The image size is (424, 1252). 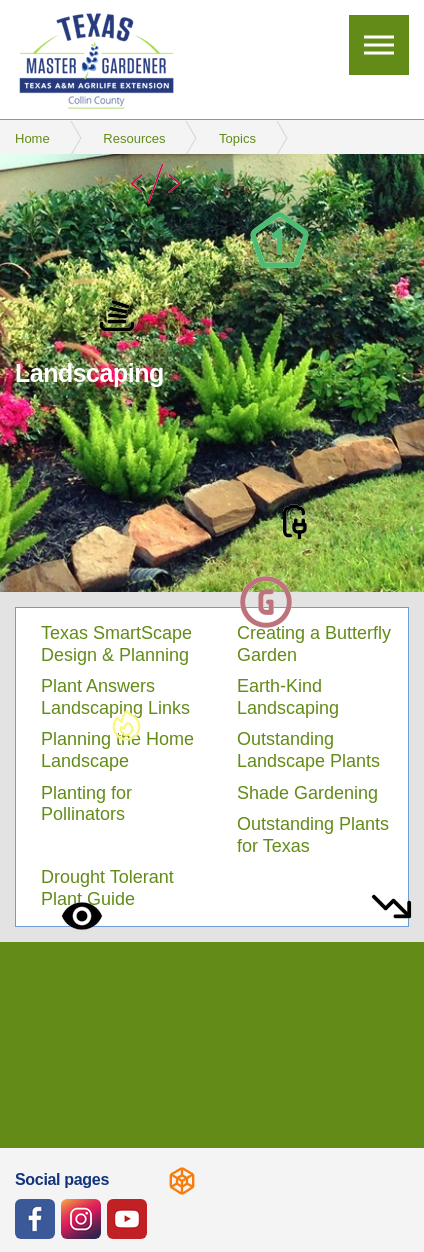 What do you see at coordinates (117, 314) in the screenshot?
I see `visit stack overflow for developer support` at bounding box center [117, 314].